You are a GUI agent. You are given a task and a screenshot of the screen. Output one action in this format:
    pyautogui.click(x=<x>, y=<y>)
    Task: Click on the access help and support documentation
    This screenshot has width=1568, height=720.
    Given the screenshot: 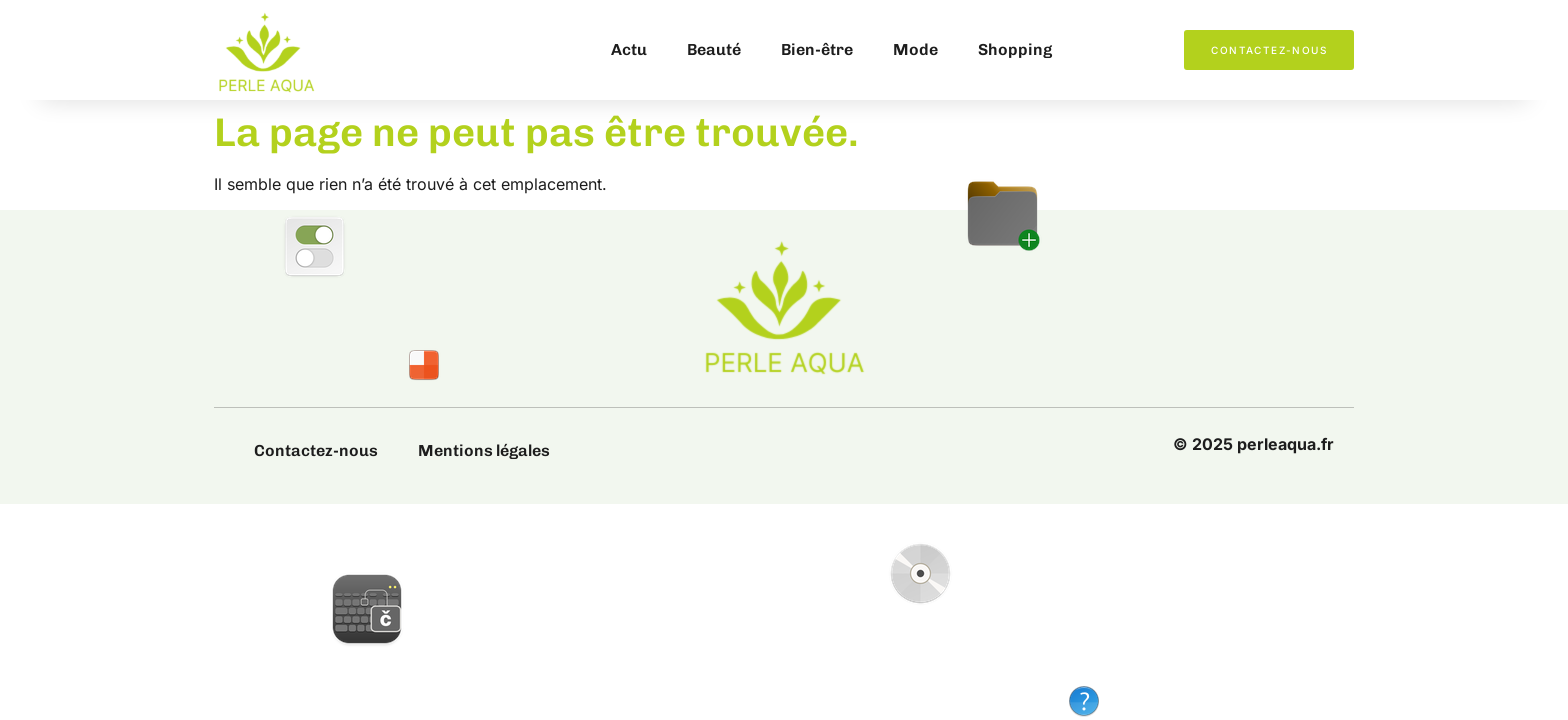 What is the action you would take?
    pyautogui.click(x=1084, y=701)
    